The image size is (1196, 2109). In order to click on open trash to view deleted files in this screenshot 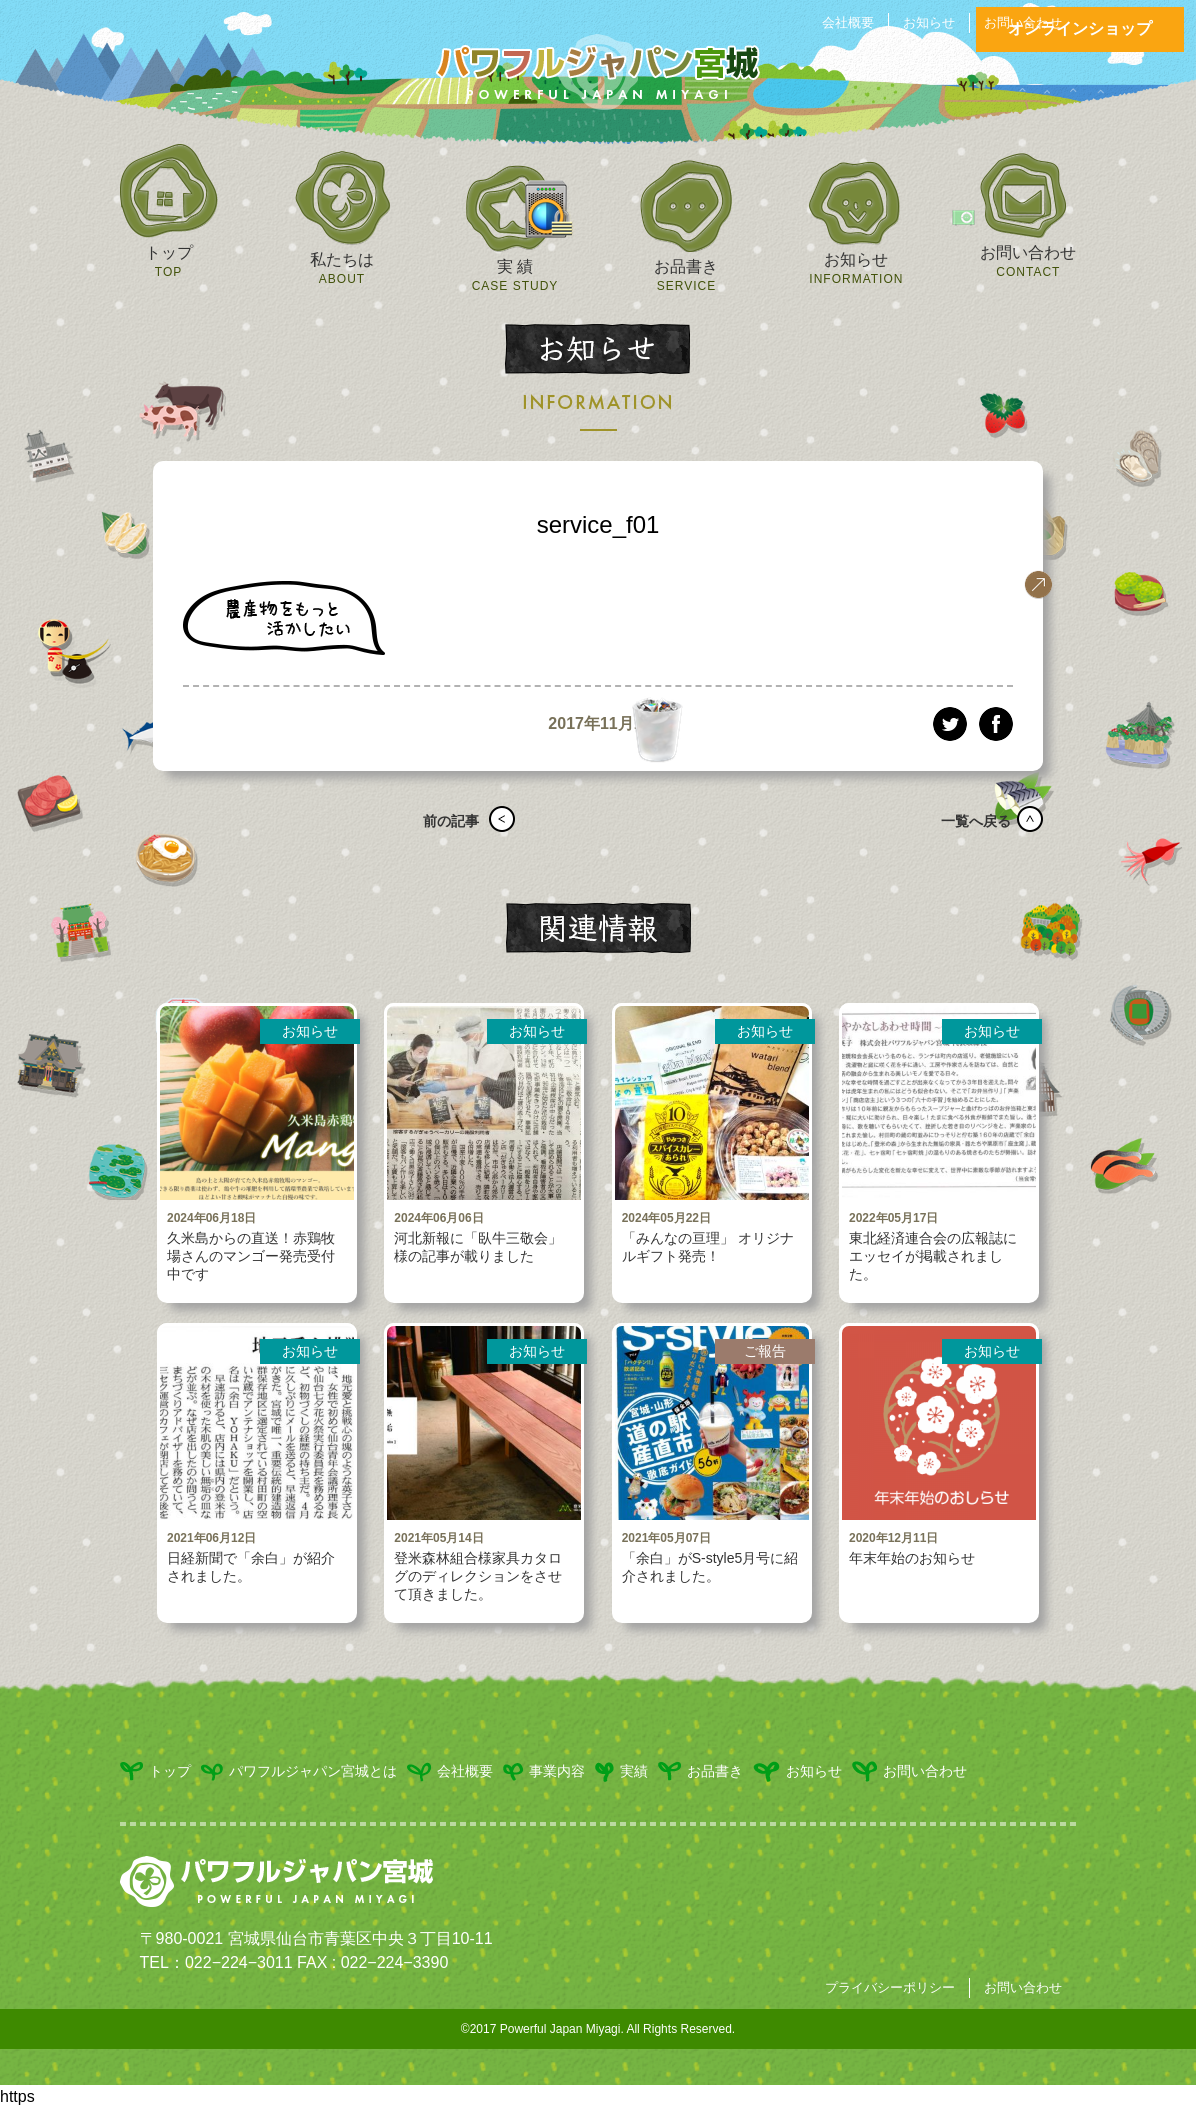, I will do `click(657, 730)`.